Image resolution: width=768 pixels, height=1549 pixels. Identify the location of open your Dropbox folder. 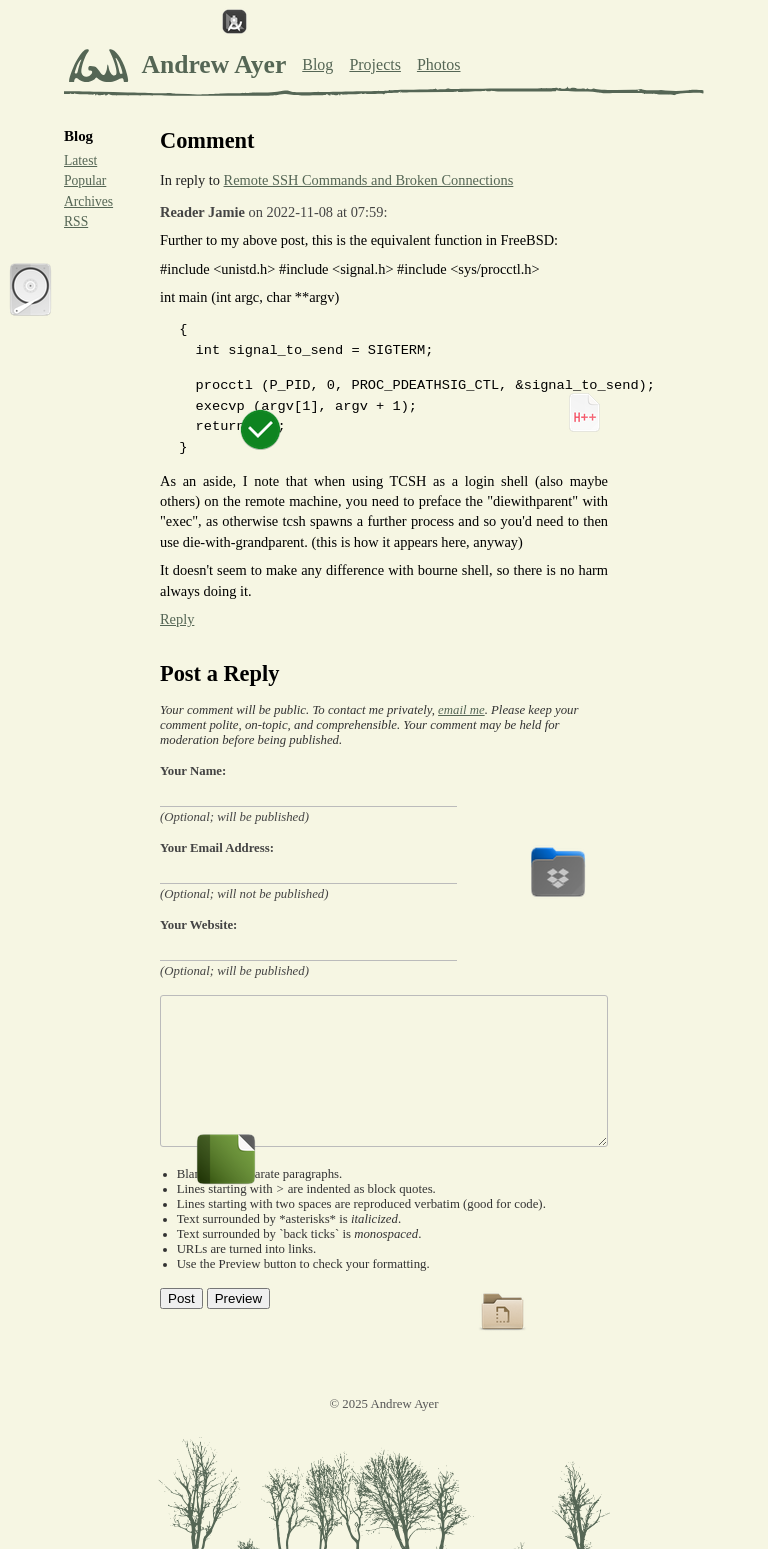
(558, 872).